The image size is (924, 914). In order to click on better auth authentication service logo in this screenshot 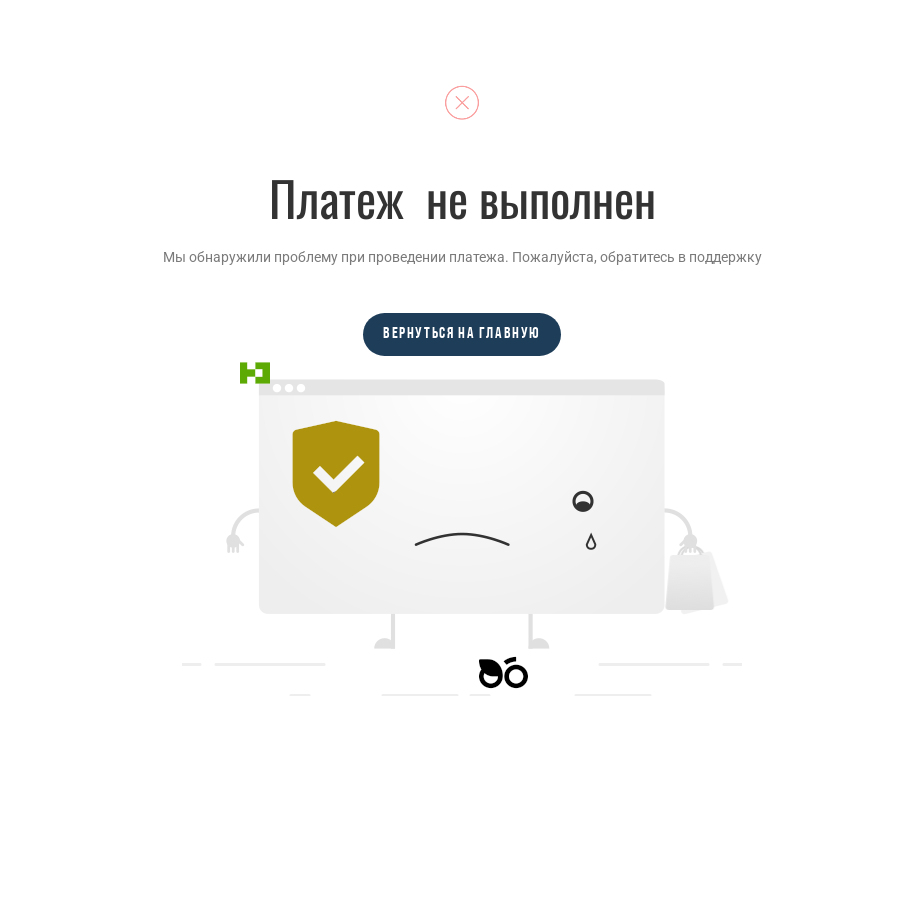, I will do `click(255, 373)`.